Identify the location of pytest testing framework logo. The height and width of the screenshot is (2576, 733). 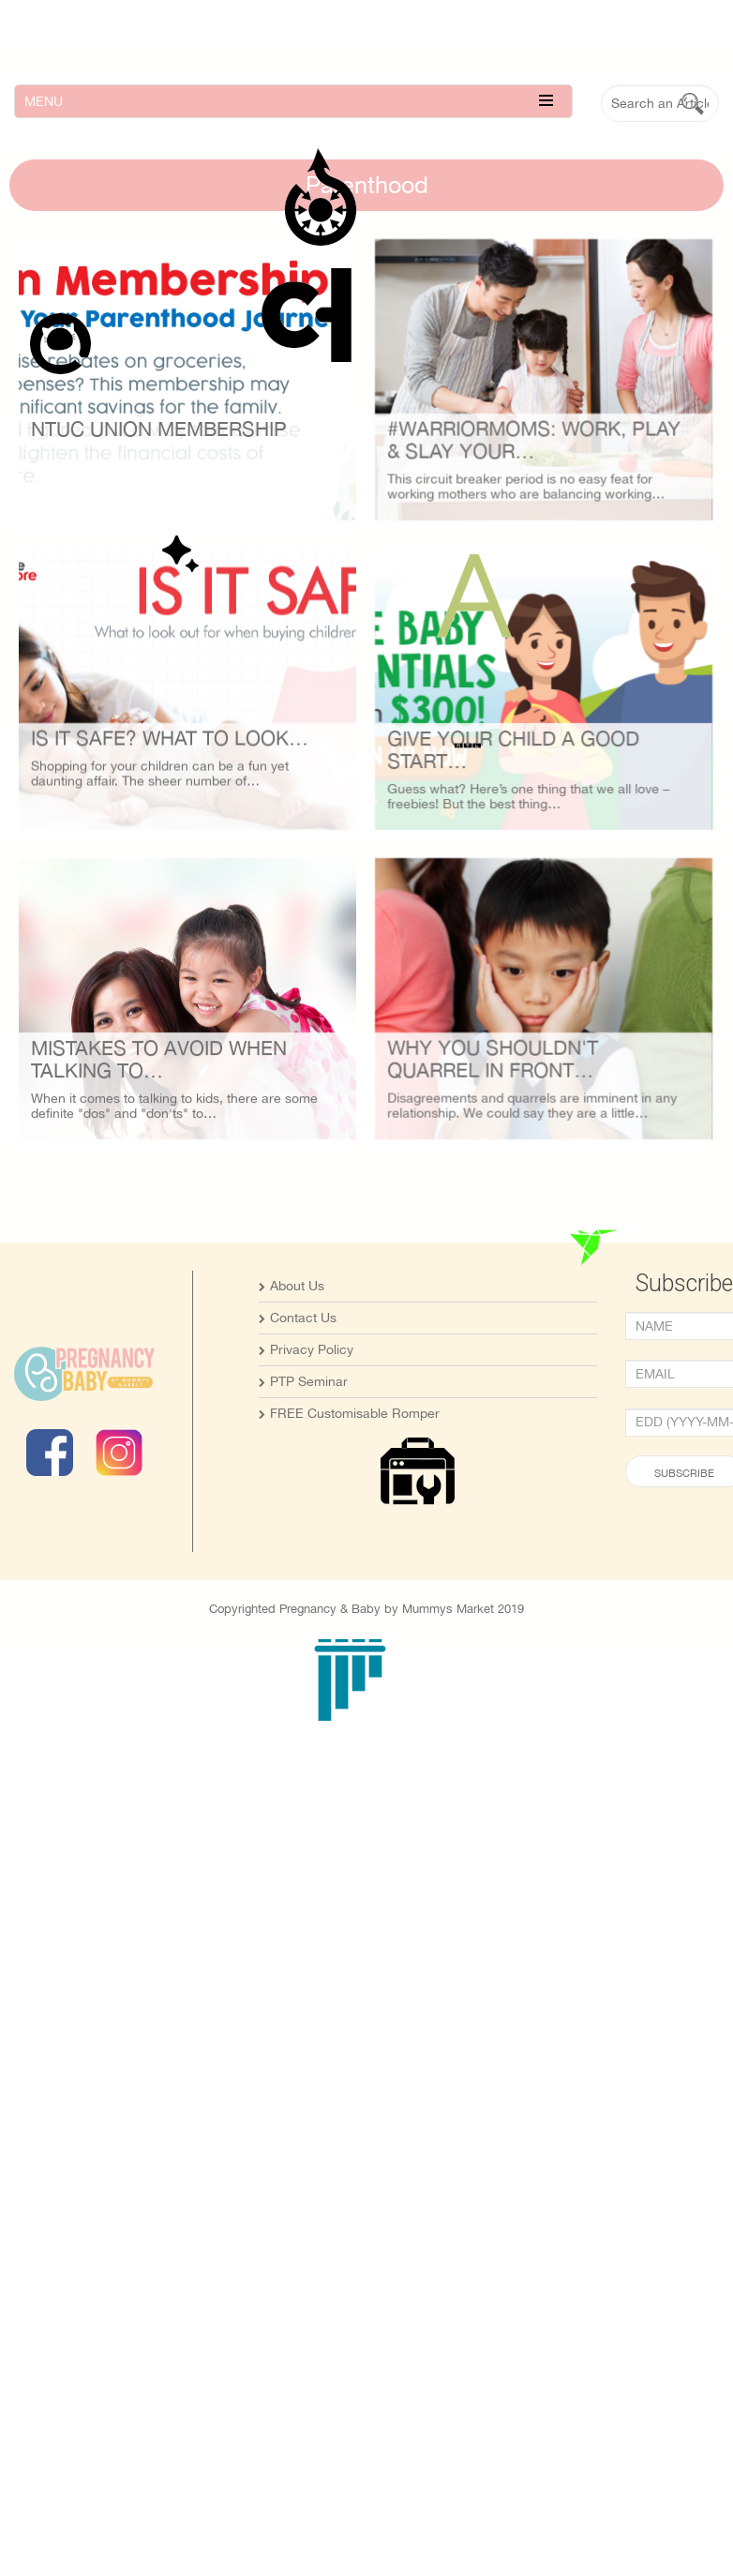
(350, 1680).